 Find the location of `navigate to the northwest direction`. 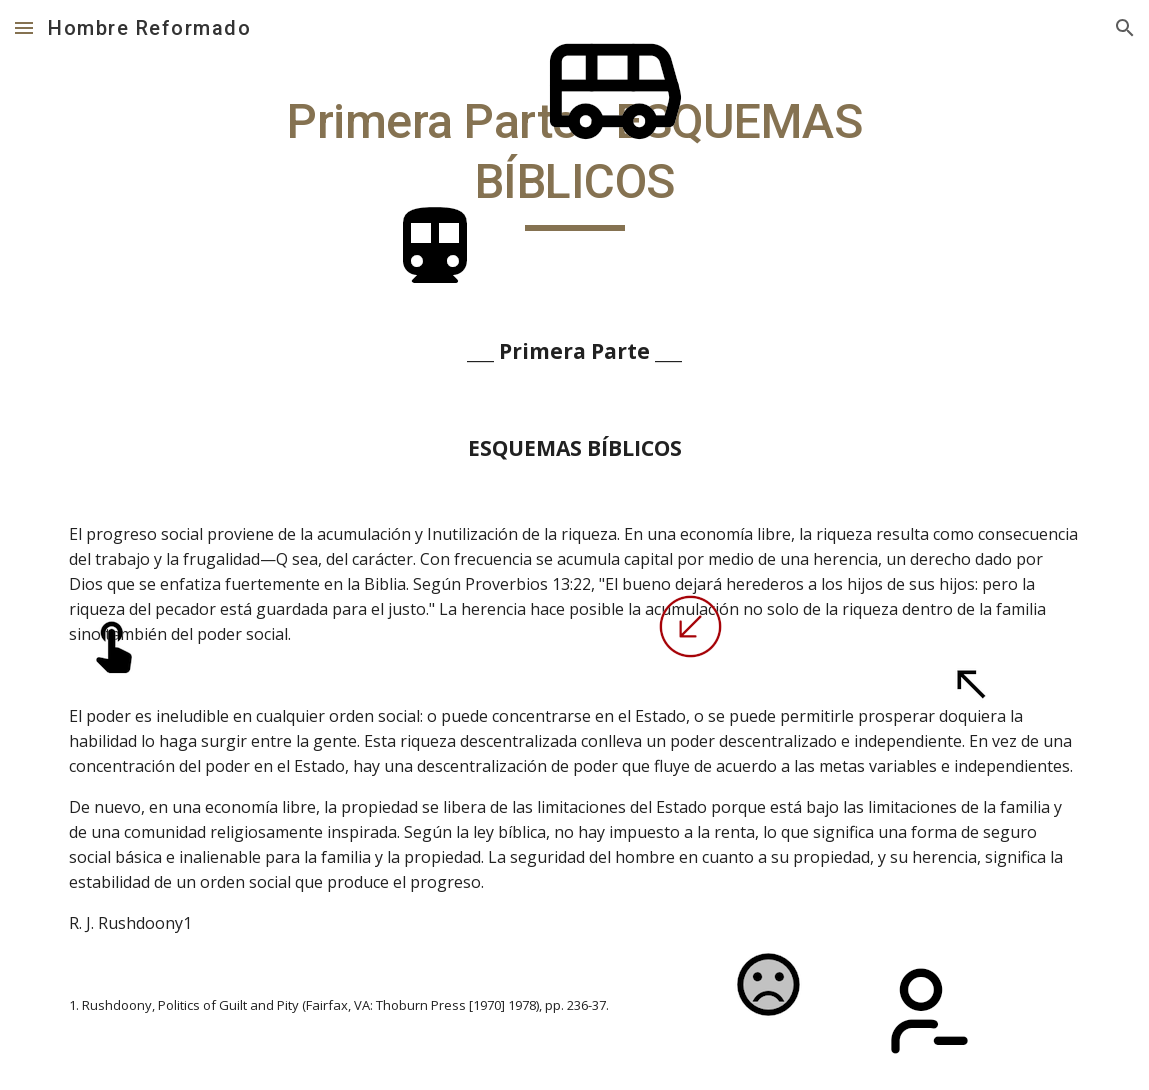

navigate to the northwest direction is located at coordinates (970, 683).